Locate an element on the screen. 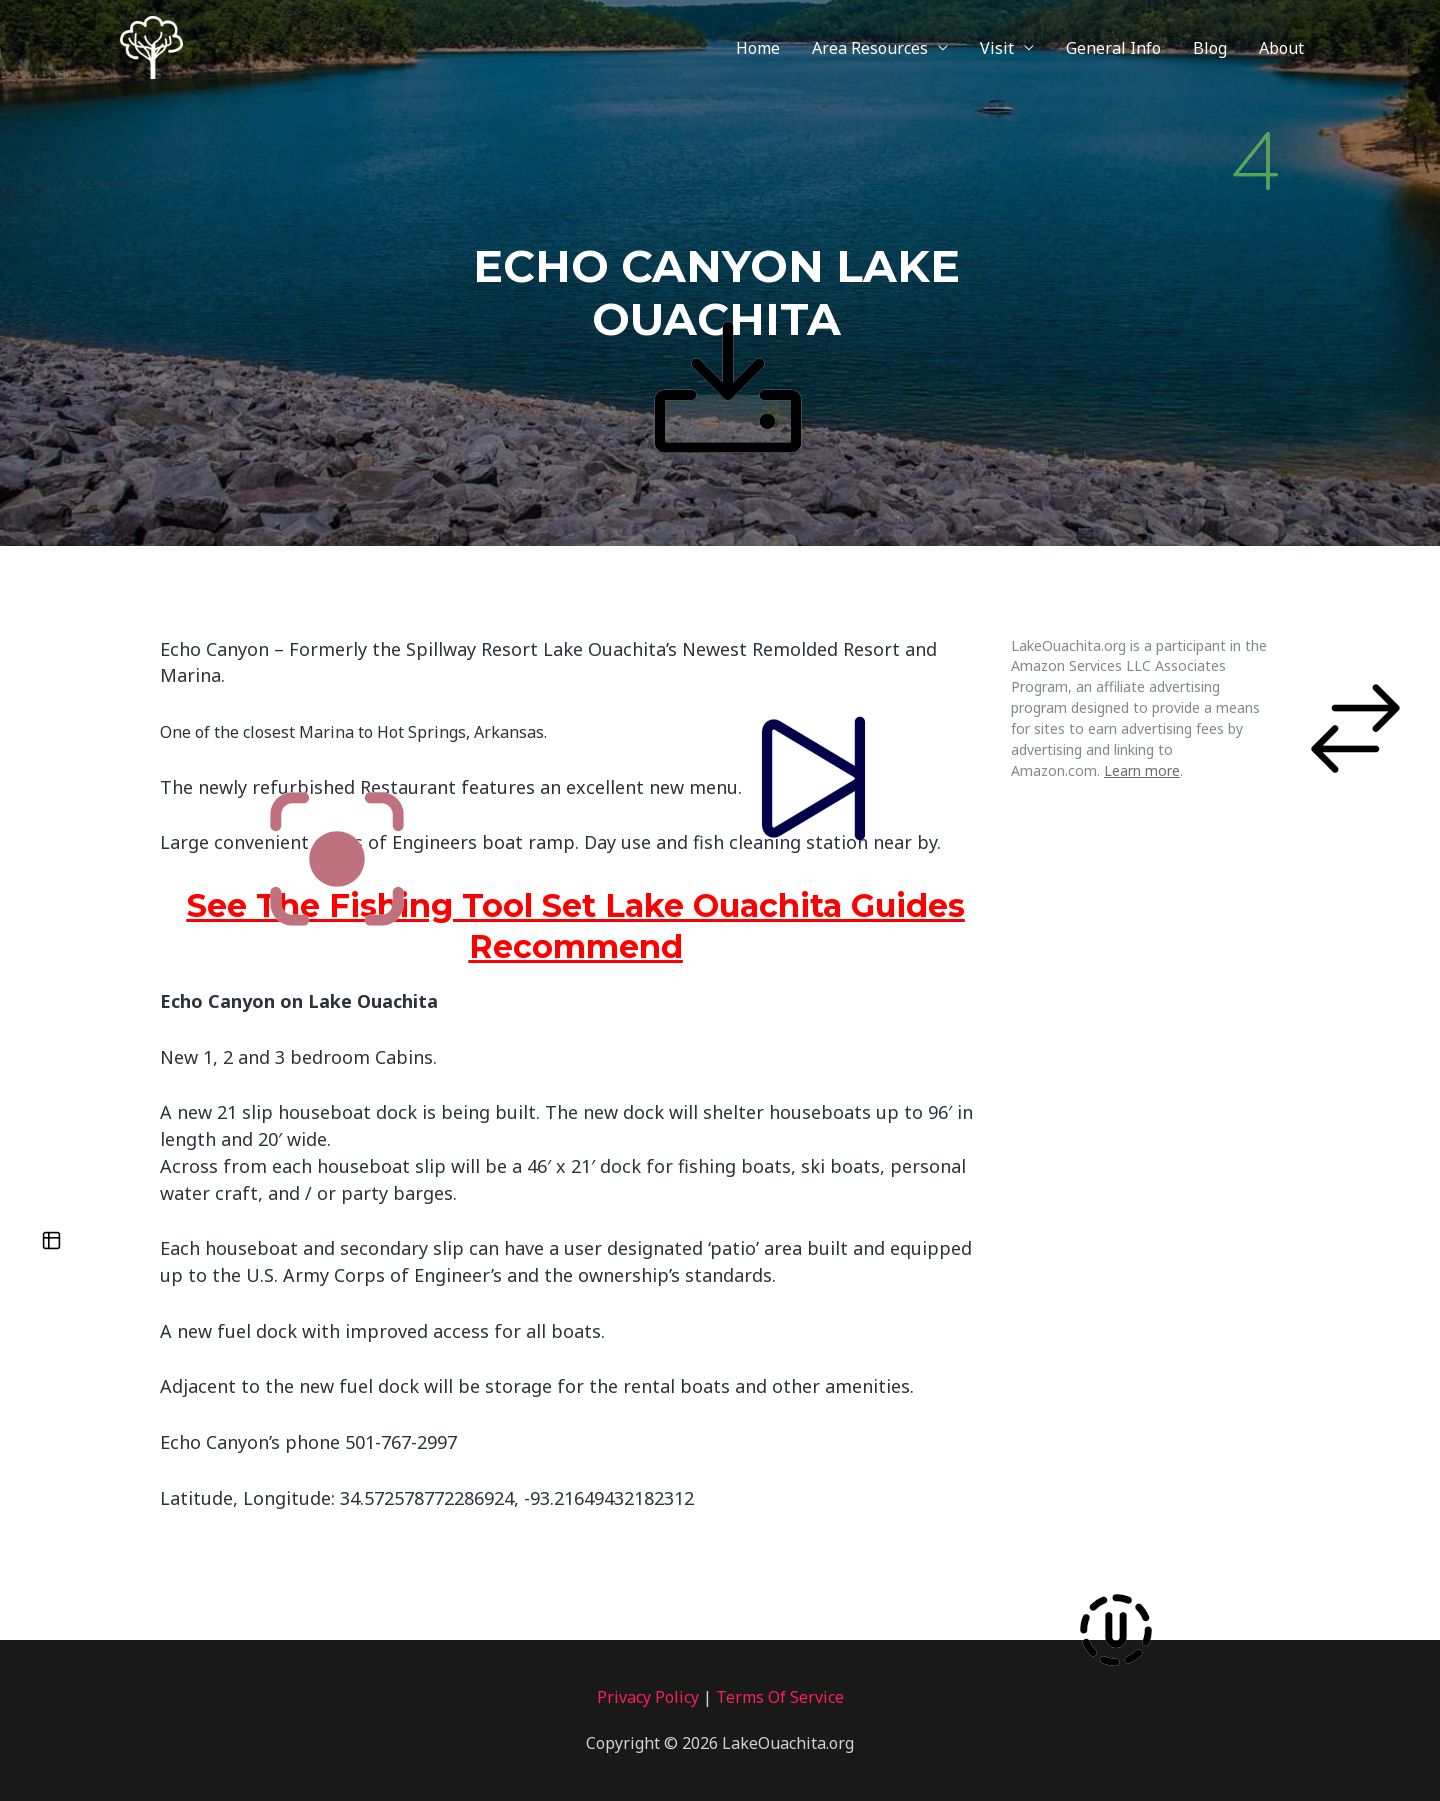  indicates step four in a sequence or process is located at coordinates (1257, 161).